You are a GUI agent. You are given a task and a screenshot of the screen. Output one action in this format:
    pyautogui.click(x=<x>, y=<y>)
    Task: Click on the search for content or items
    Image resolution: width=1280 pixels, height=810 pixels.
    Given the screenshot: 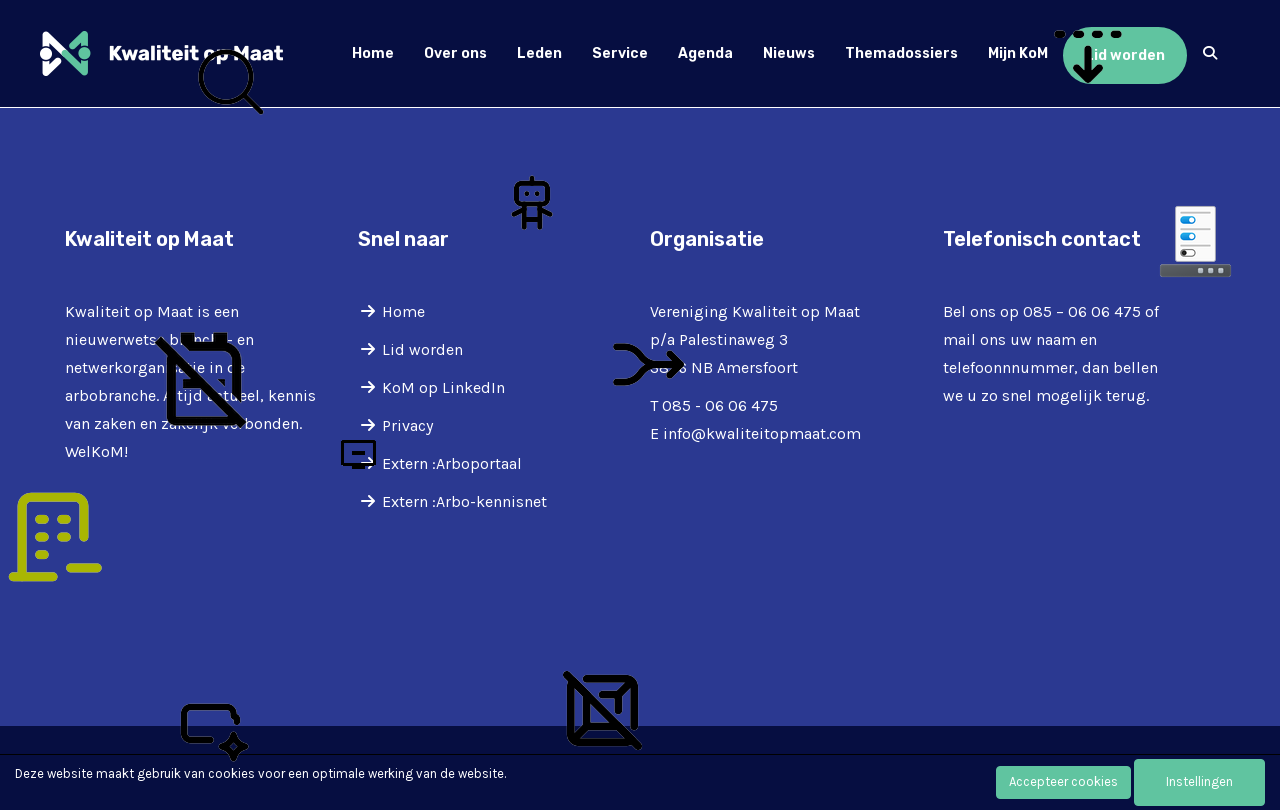 What is the action you would take?
    pyautogui.click(x=231, y=82)
    